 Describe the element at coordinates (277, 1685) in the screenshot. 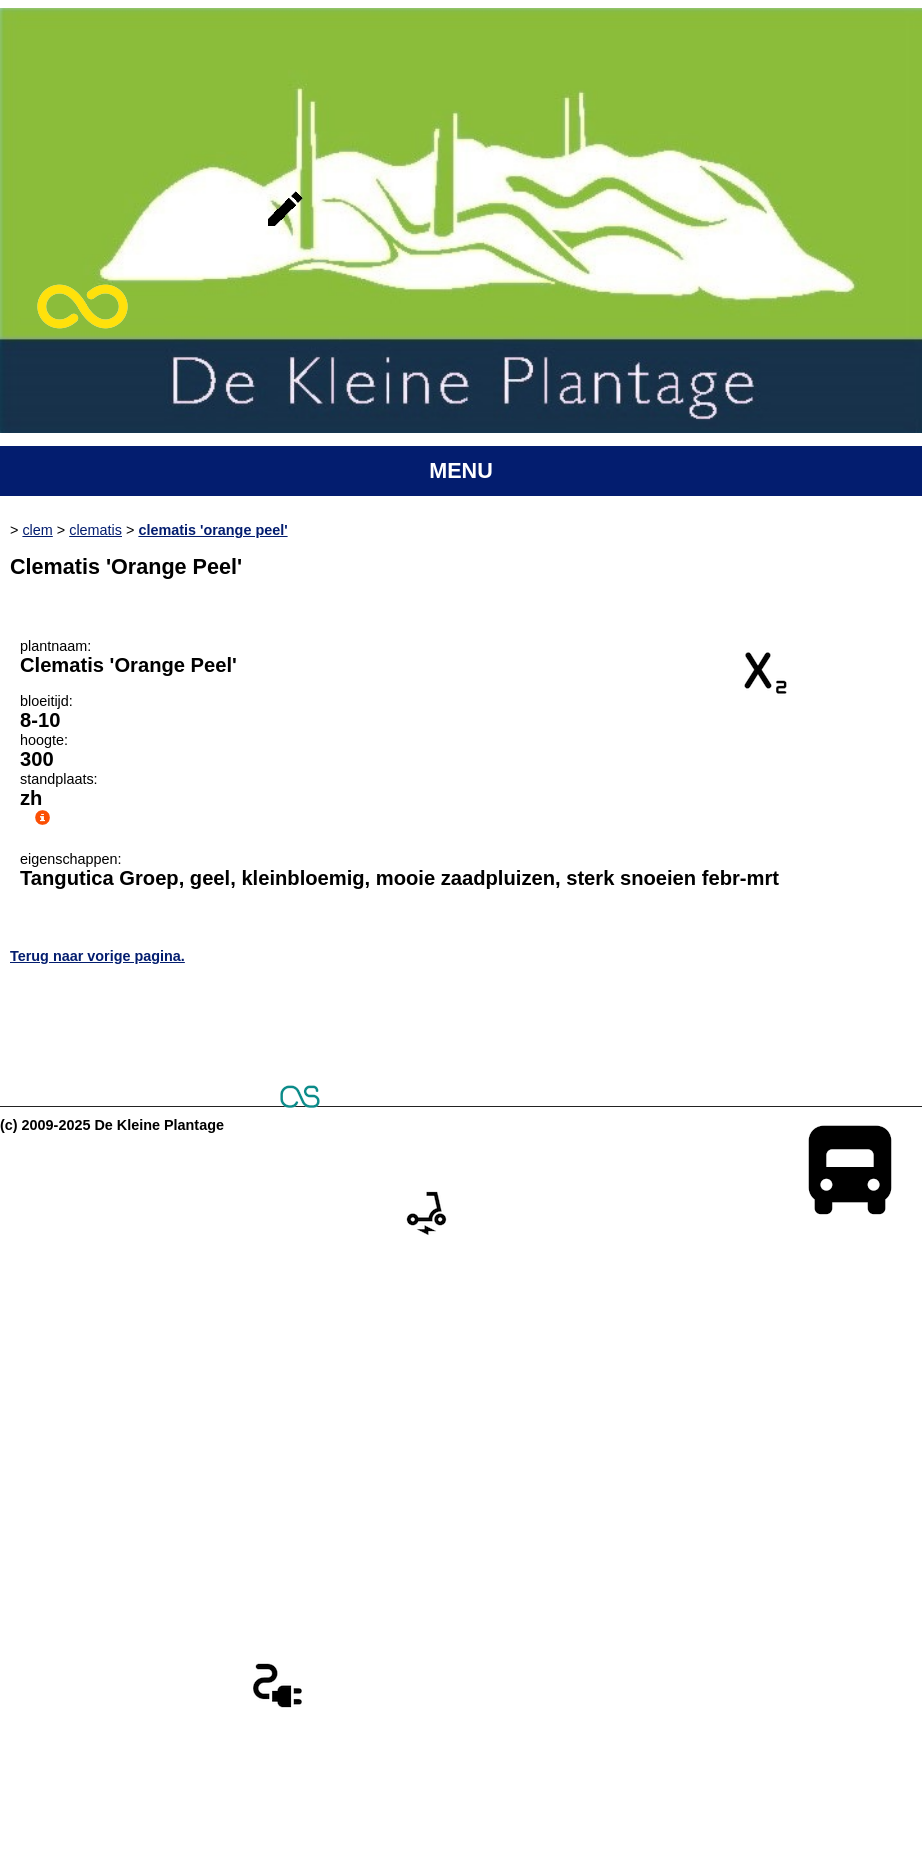

I see `find nearby electrical or charging services` at that location.